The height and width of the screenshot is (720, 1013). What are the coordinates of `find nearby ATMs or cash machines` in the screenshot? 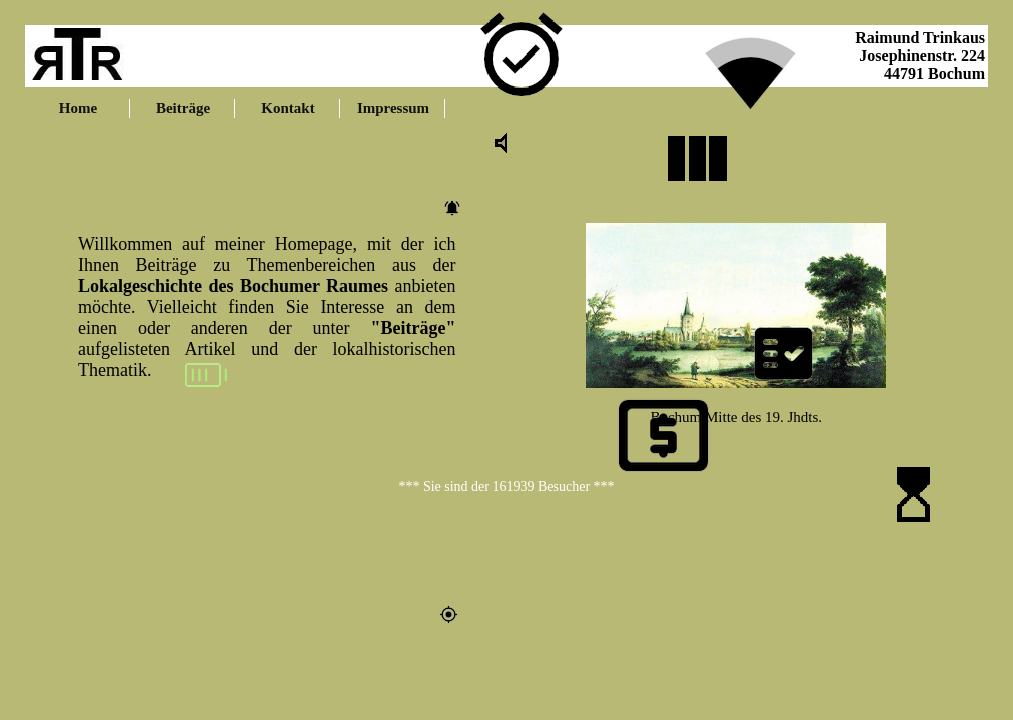 It's located at (663, 435).